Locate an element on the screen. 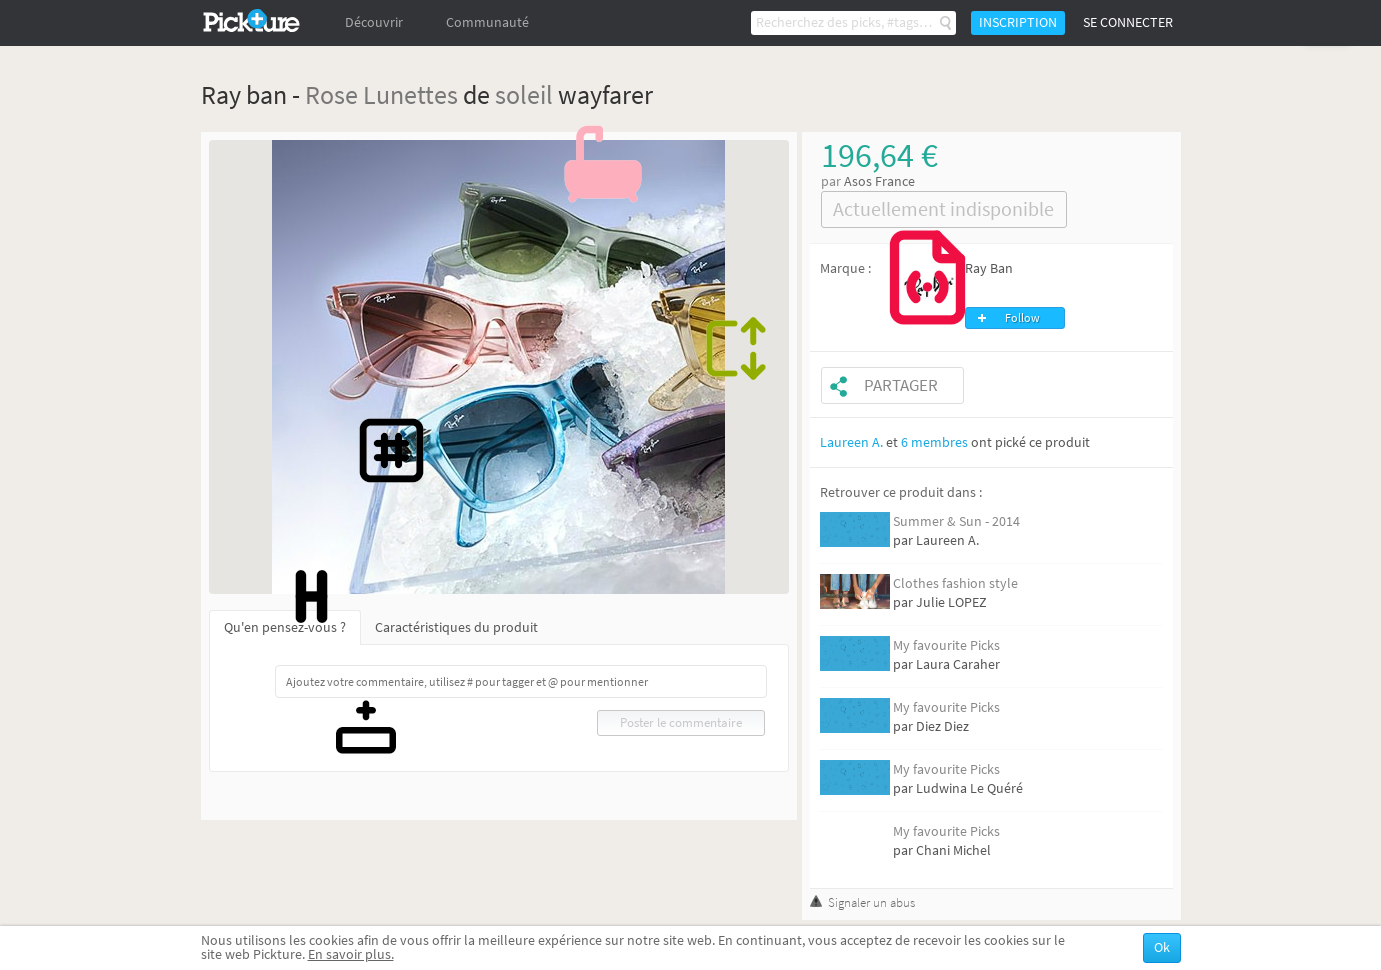 The image size is (1381, 970). access a file with wireless or signal data is located at coordinates (927, 277).